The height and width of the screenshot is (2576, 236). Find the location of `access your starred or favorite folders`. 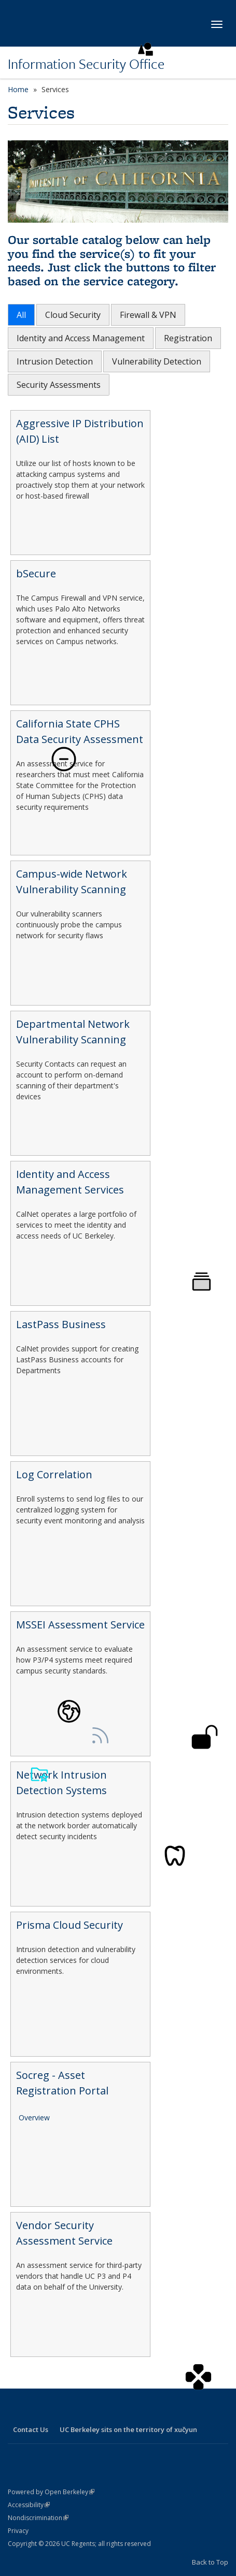

access your starred or favorite folders is located at coordinates (39, 1774).